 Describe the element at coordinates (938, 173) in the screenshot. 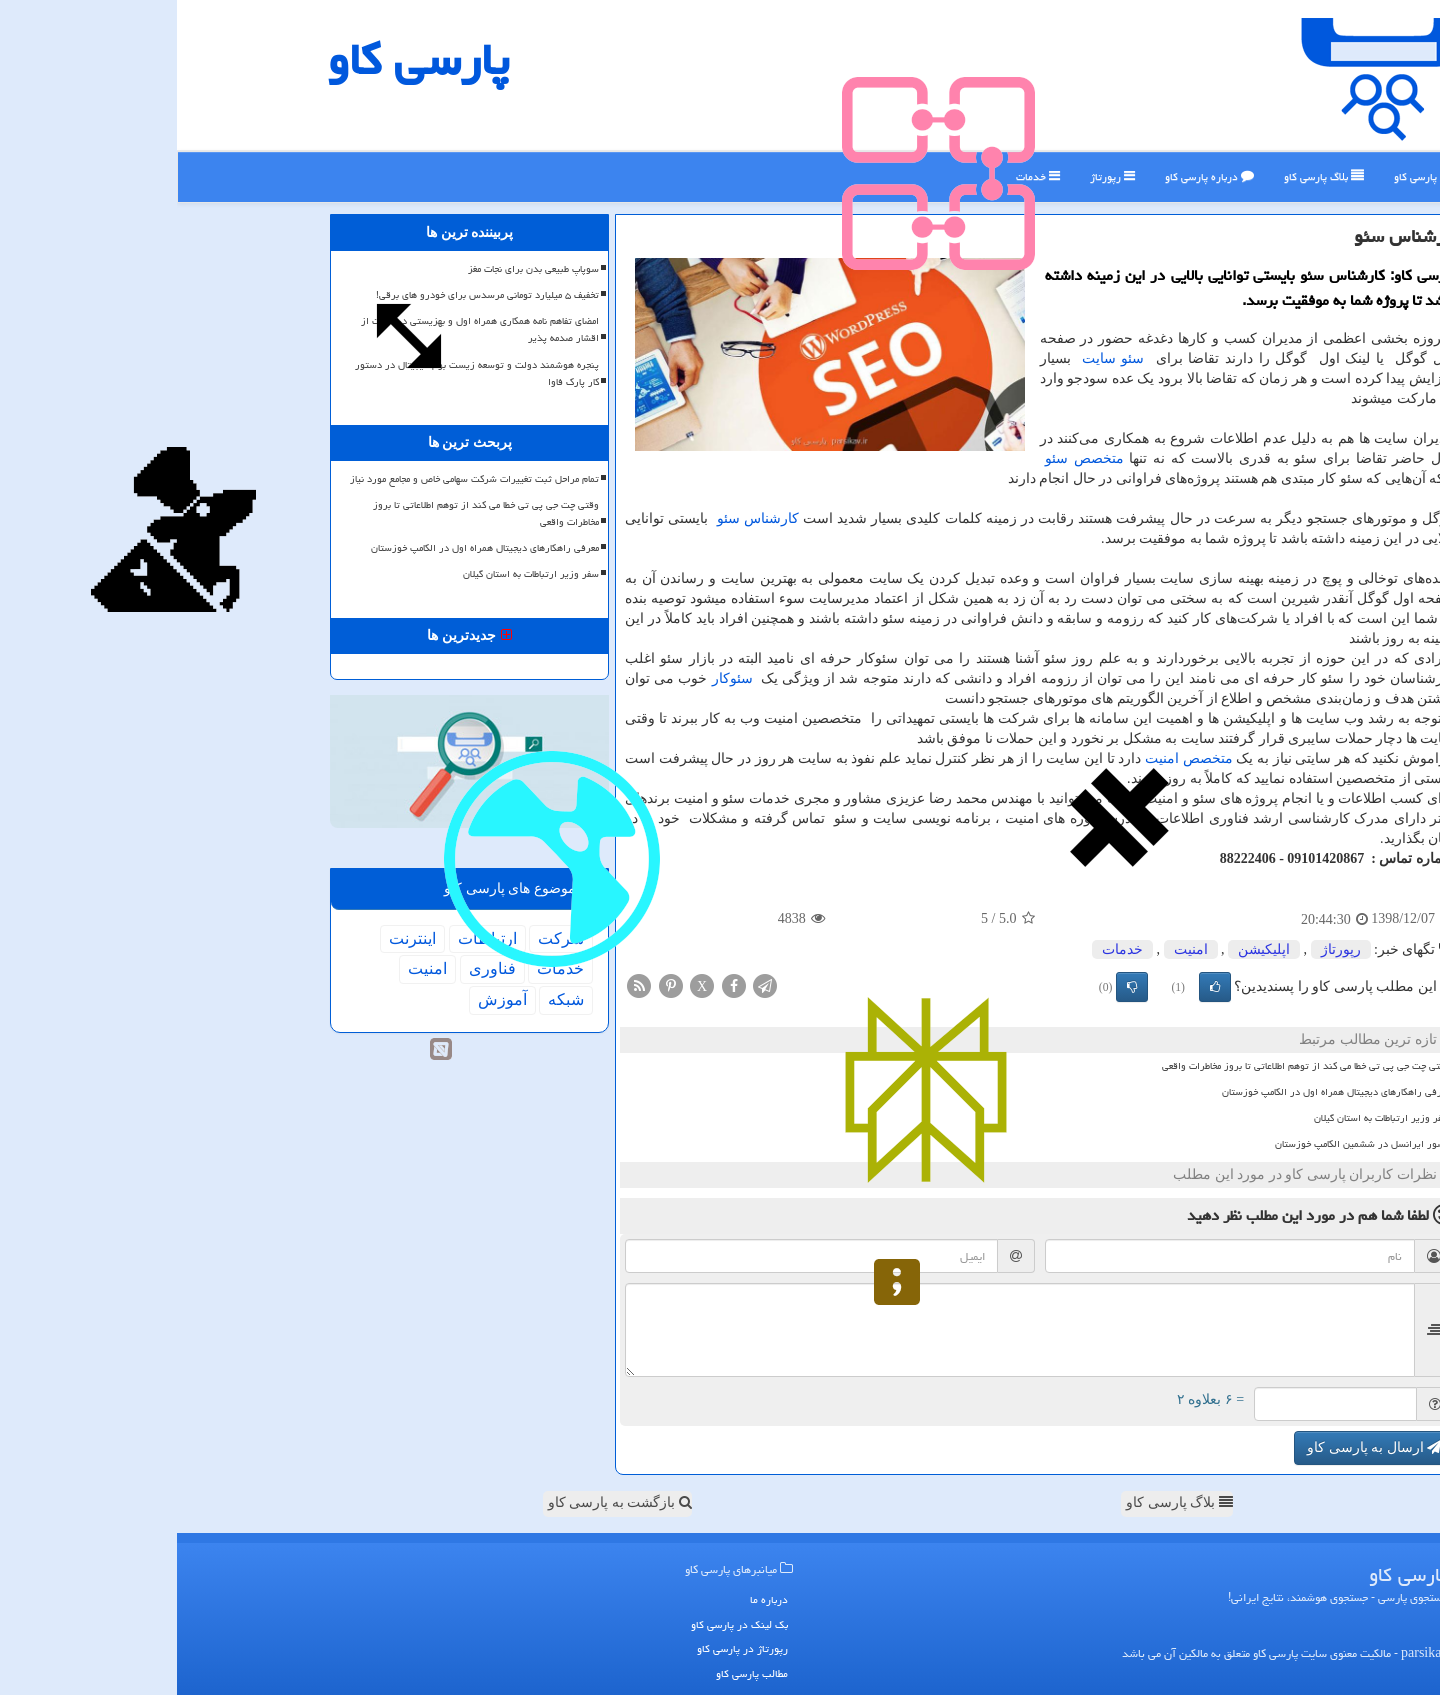

I see `xyflow brand logo` at that location.